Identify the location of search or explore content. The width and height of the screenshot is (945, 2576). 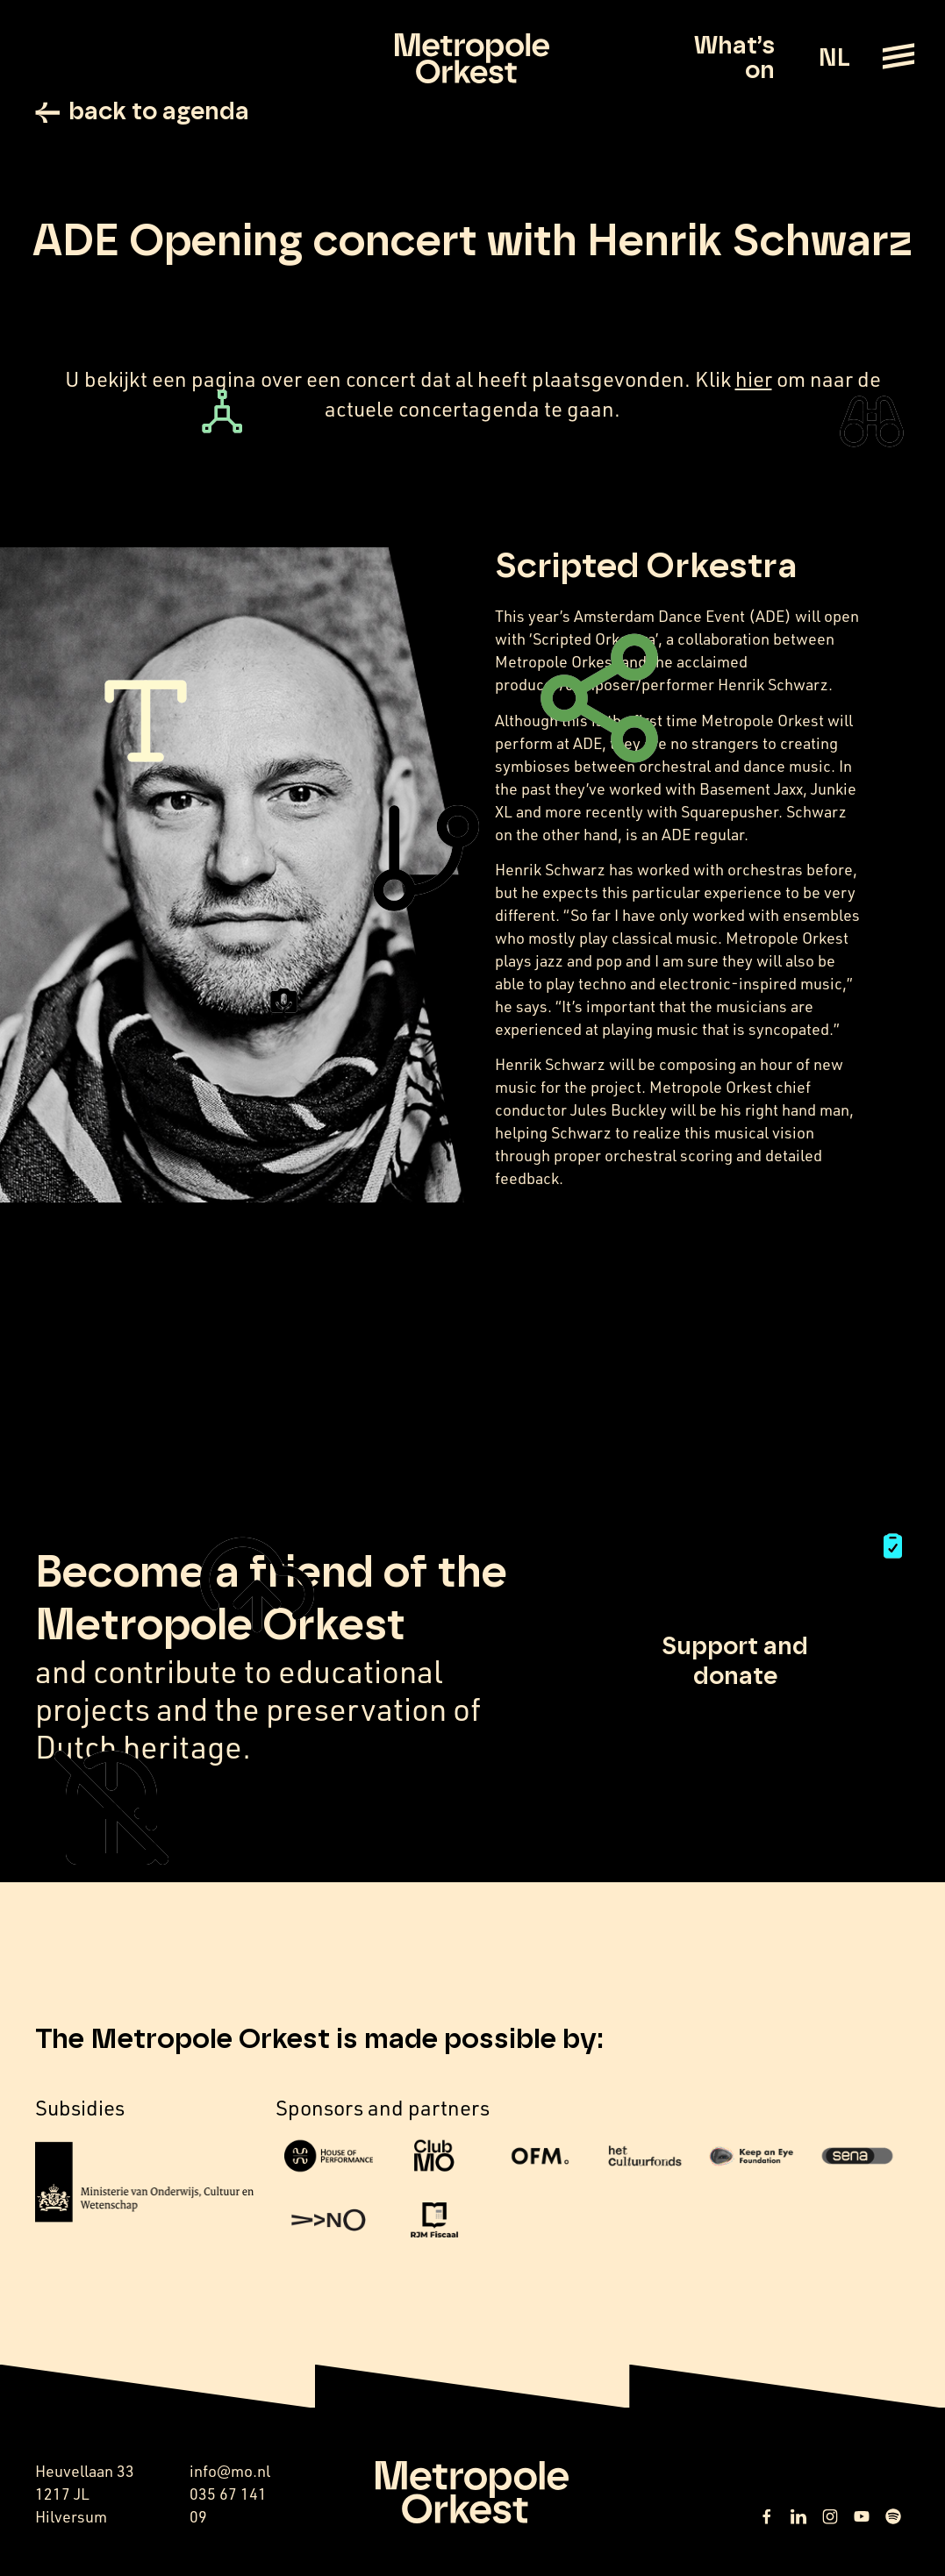
(871, 421).